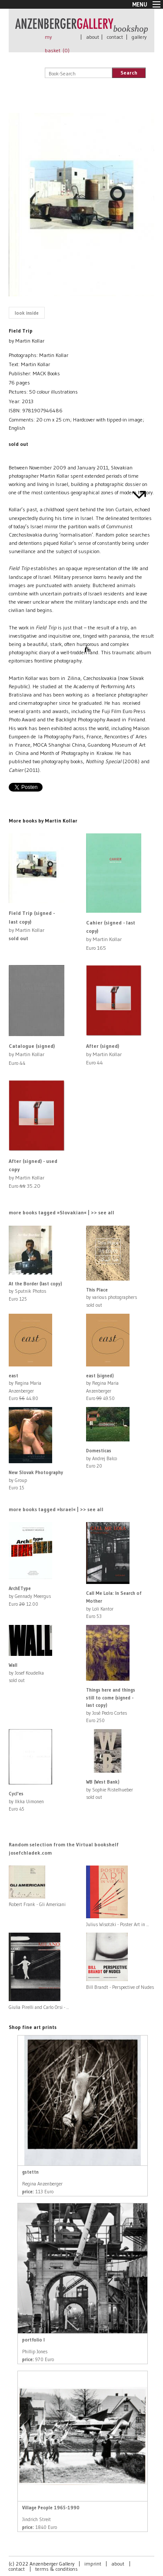 The height and width of the screenshot is (2576, 163). What do you see at coordinates (139, 495) in the screenshot?
I see `indicates a missed outgoing call` at bounding box center [139, 495].